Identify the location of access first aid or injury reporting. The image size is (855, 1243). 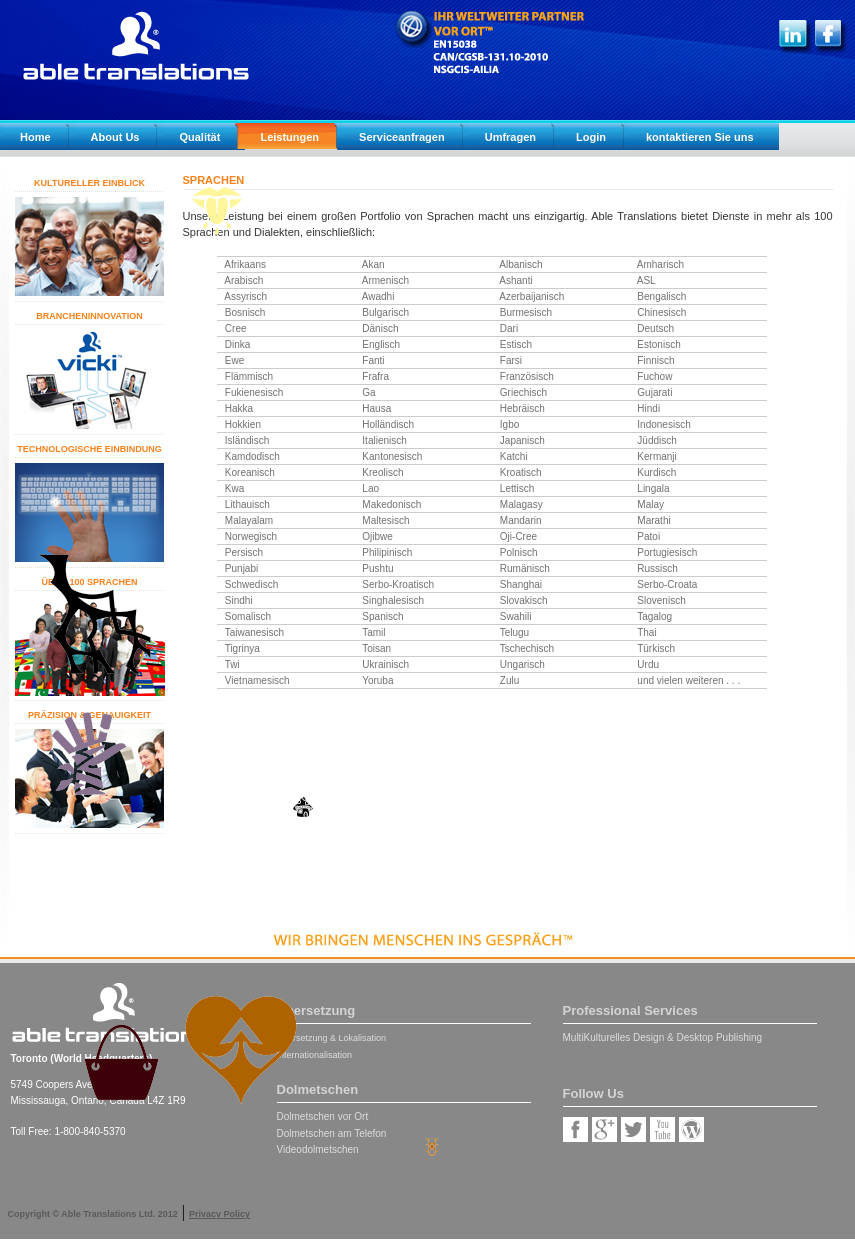
(89, 753).